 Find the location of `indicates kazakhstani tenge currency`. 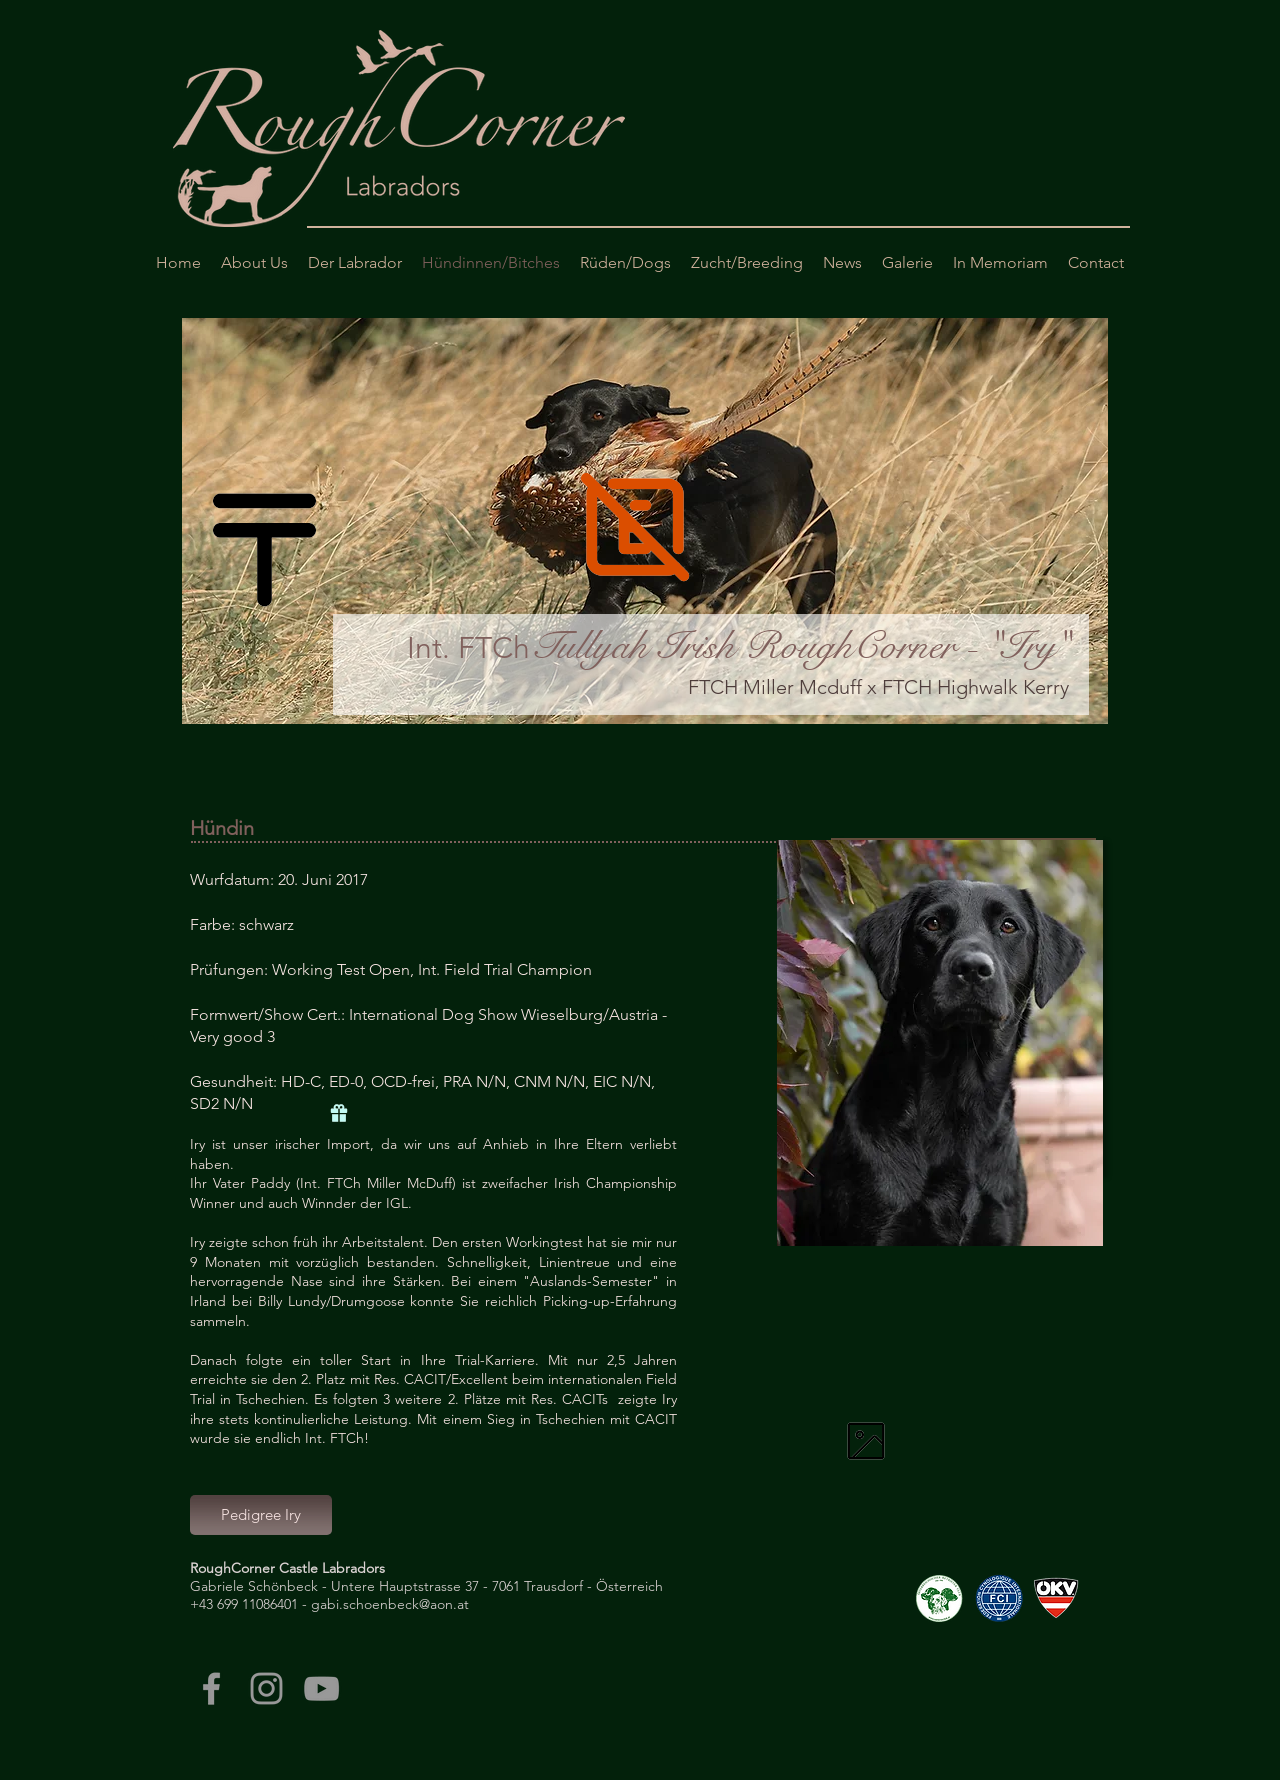

indicates kazakhstani tenge currency is located at coordinates (264, 547).